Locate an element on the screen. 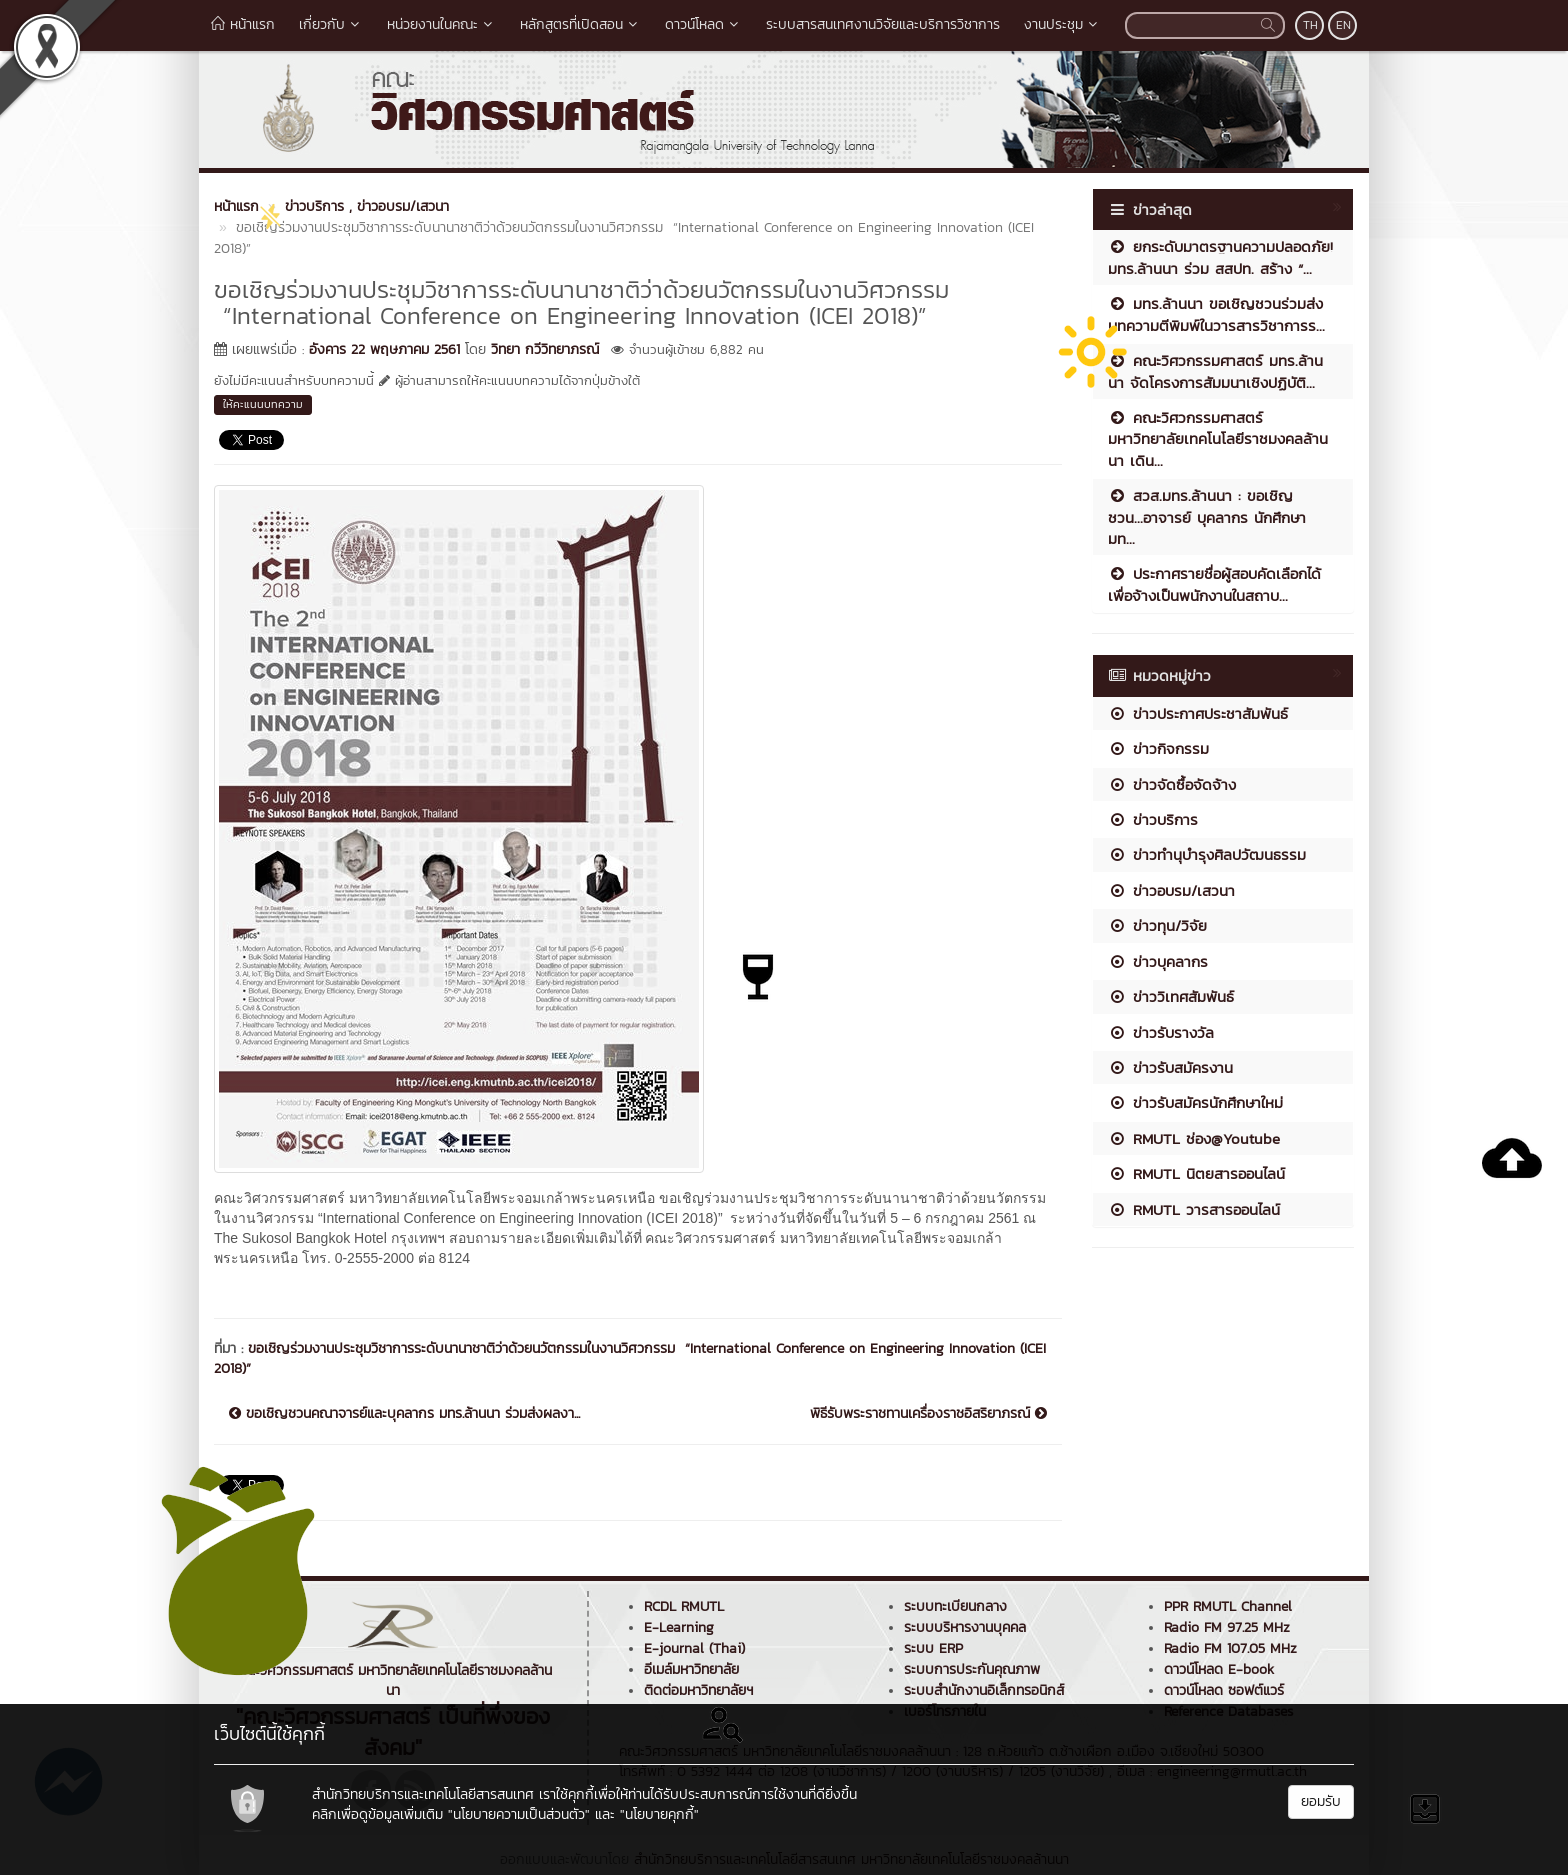 This screenshot has height=1875, width=1568. select a rose or flower emoji is located at coordinates (238, 1571).